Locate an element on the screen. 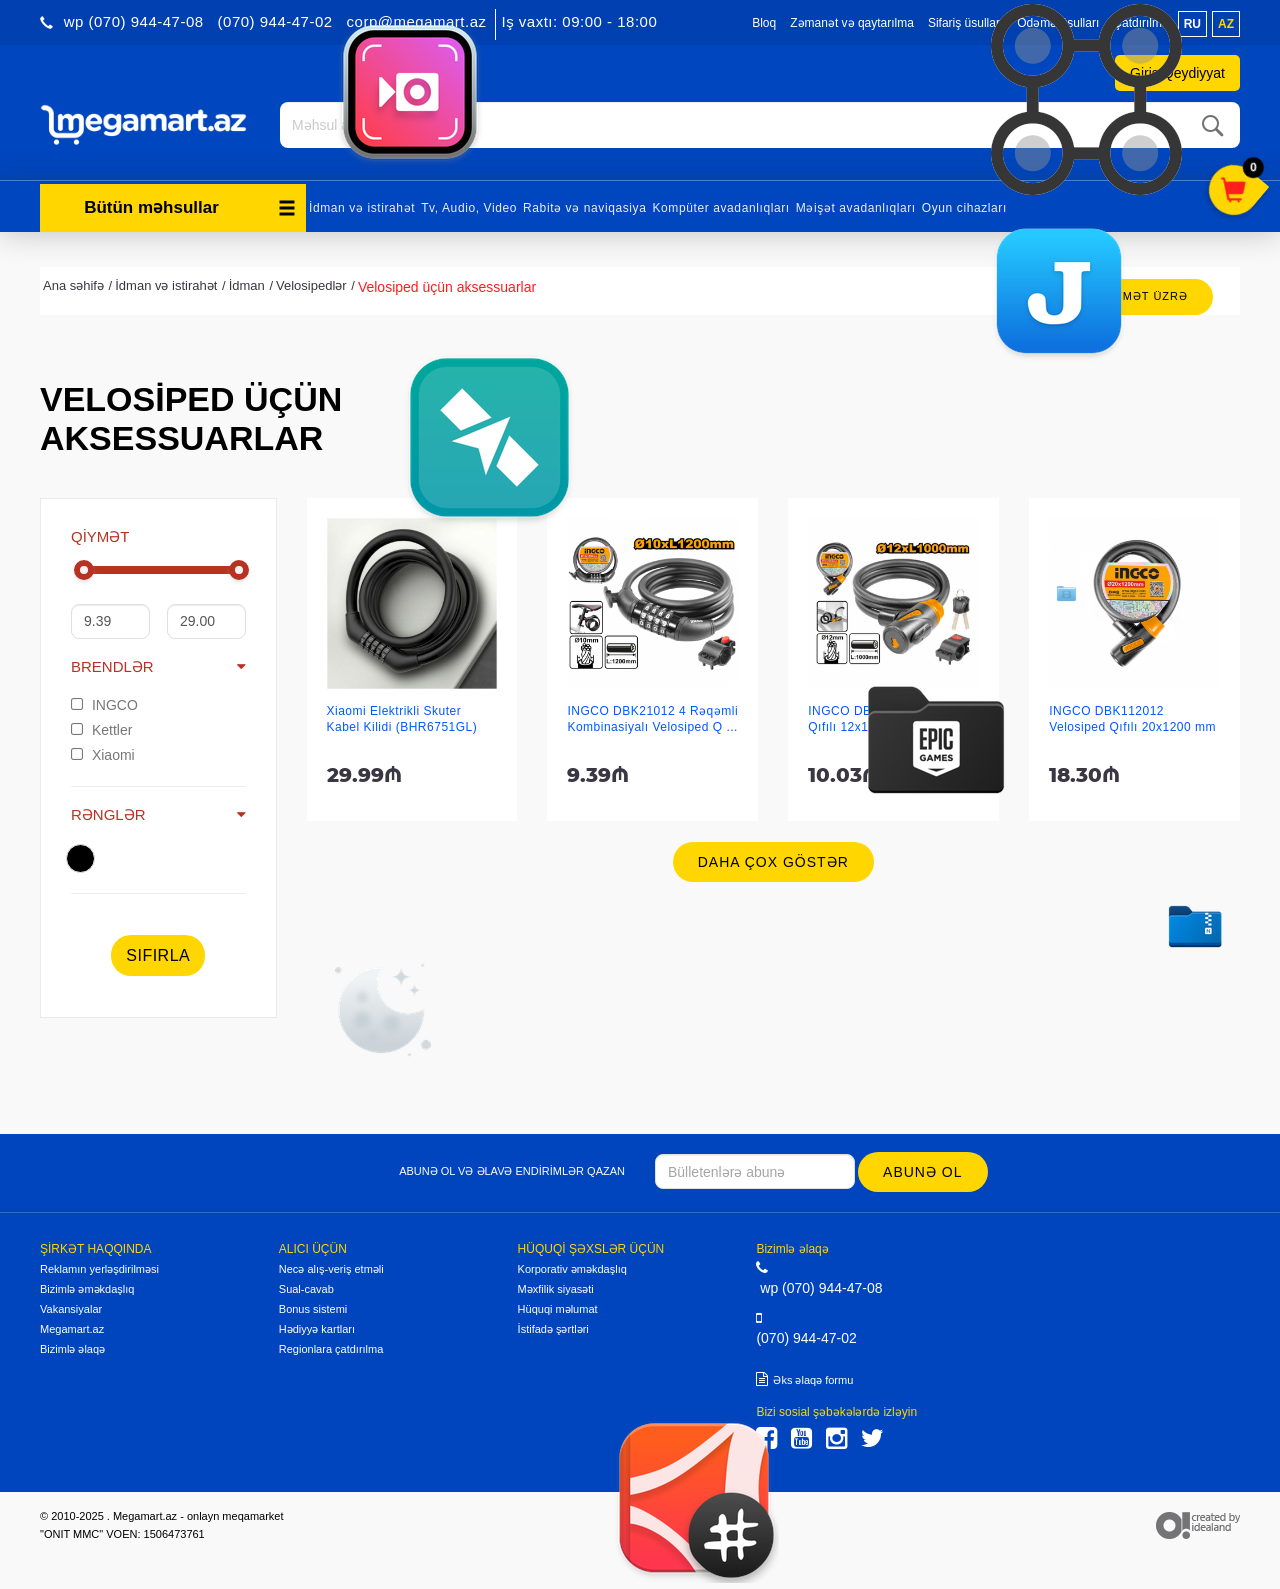  open your videos folder is located at coordinates (1066, 593).